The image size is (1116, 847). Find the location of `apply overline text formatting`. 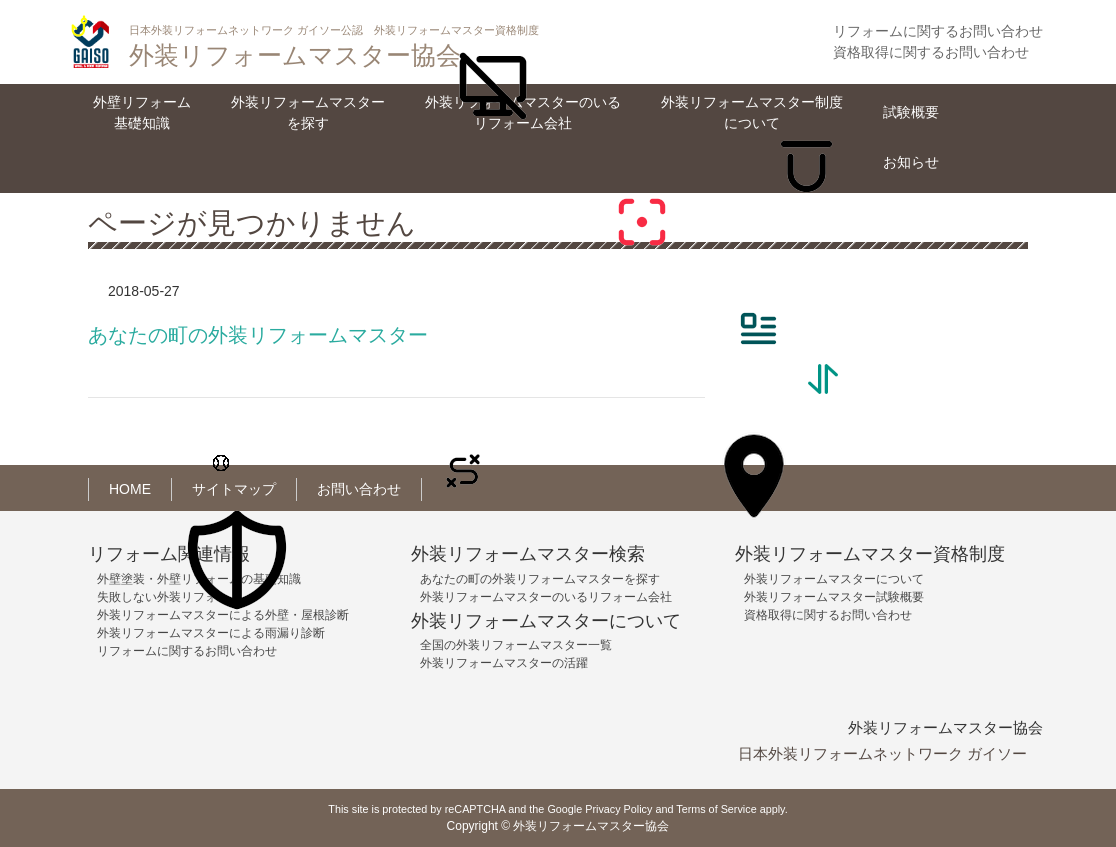

apply overline text formatting is located at coordinates (806, 166).